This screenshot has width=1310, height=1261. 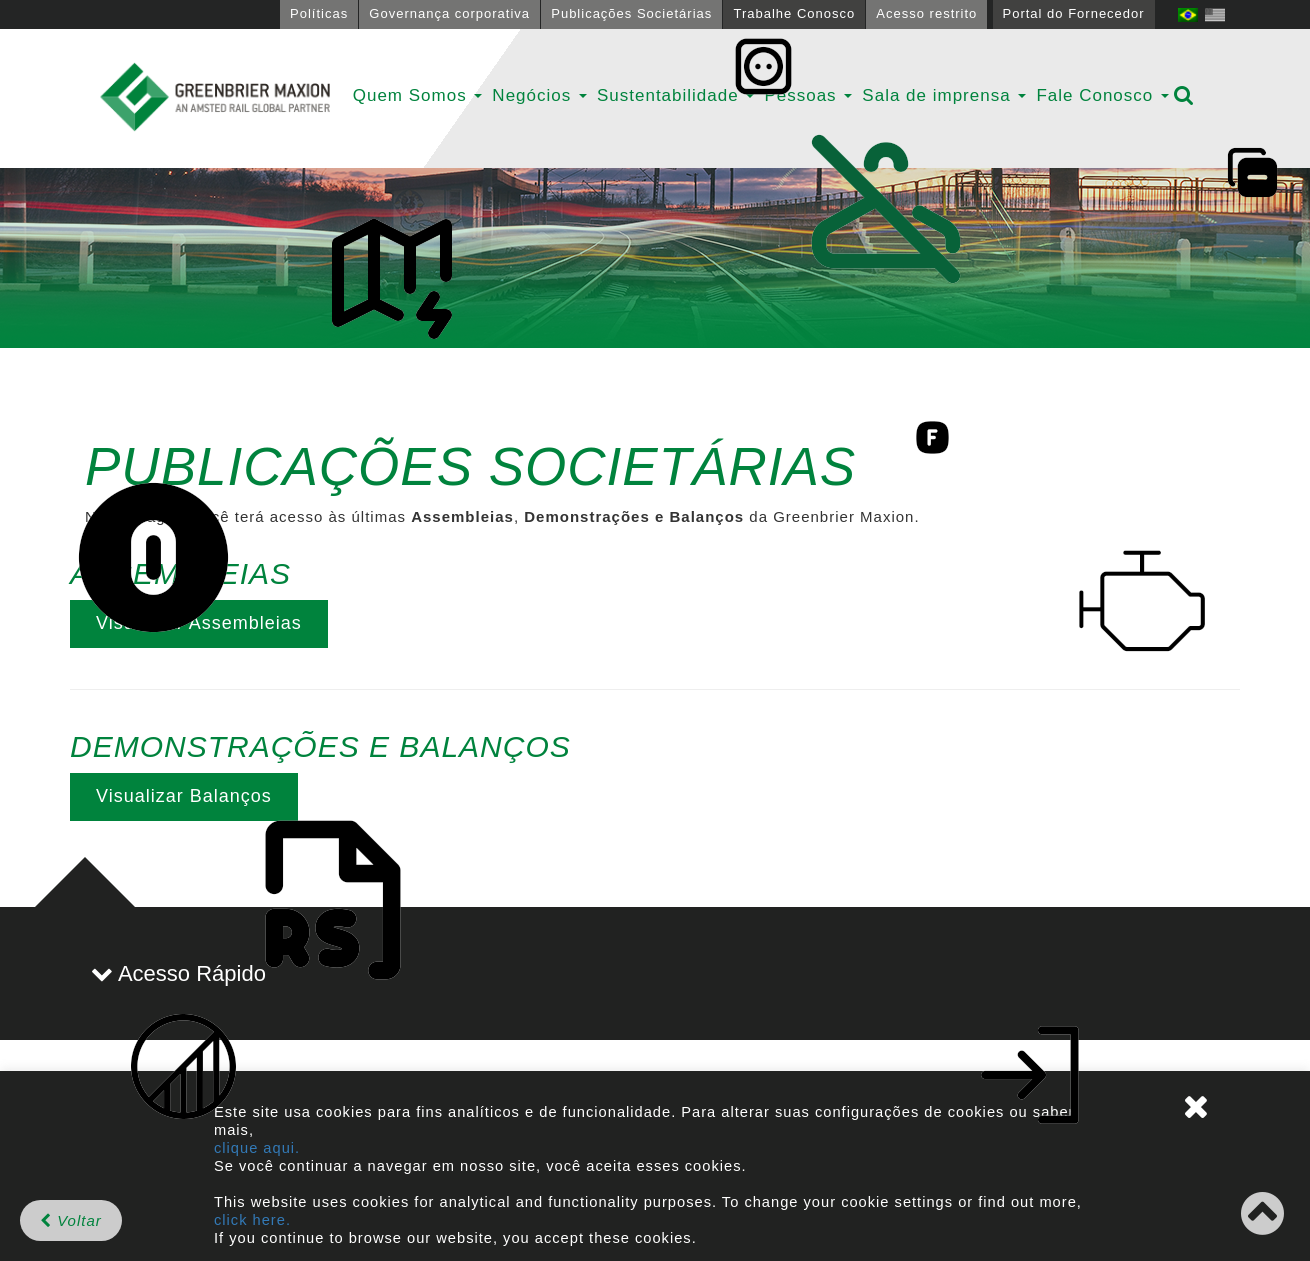 What do you see at coordinates (333, 900) in the screenshot?
I see `a Rust source code file` at bounding box center [333, 900].